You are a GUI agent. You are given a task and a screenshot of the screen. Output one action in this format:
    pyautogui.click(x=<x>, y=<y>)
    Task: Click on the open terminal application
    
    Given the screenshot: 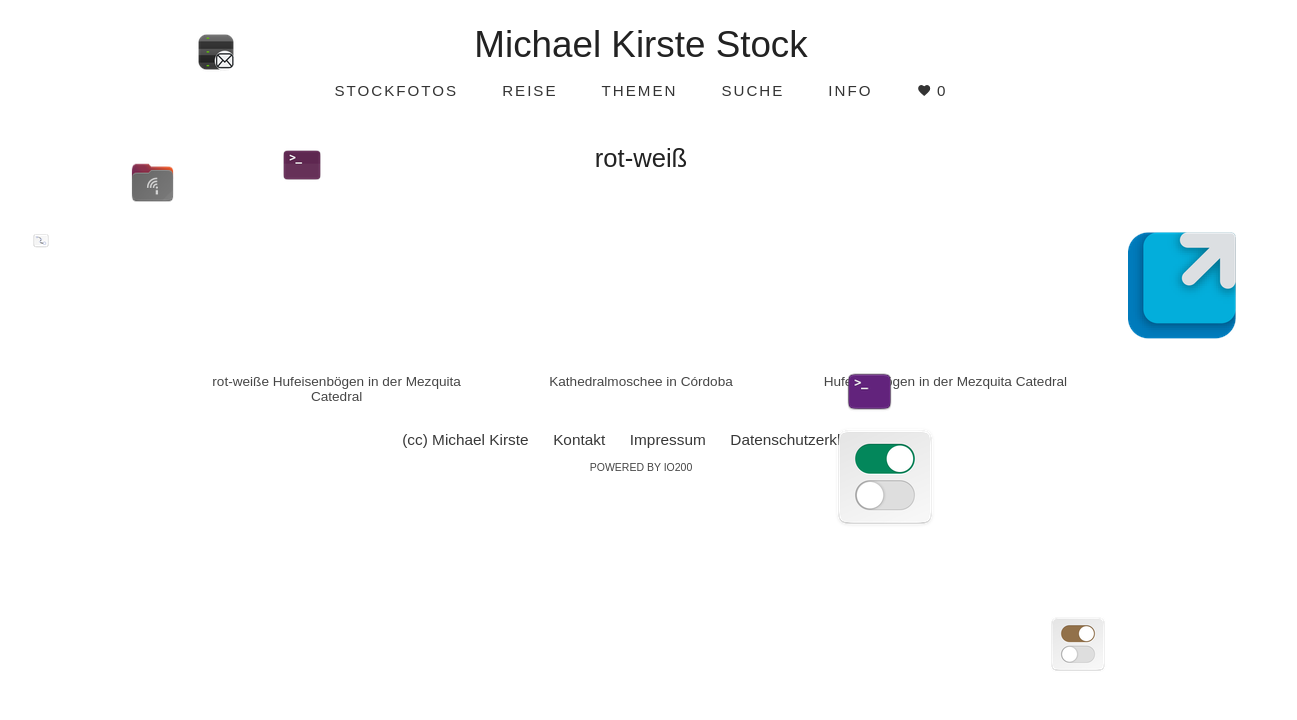 What is the action you would take?
    pyautogui.click(x=302, y=165)
    